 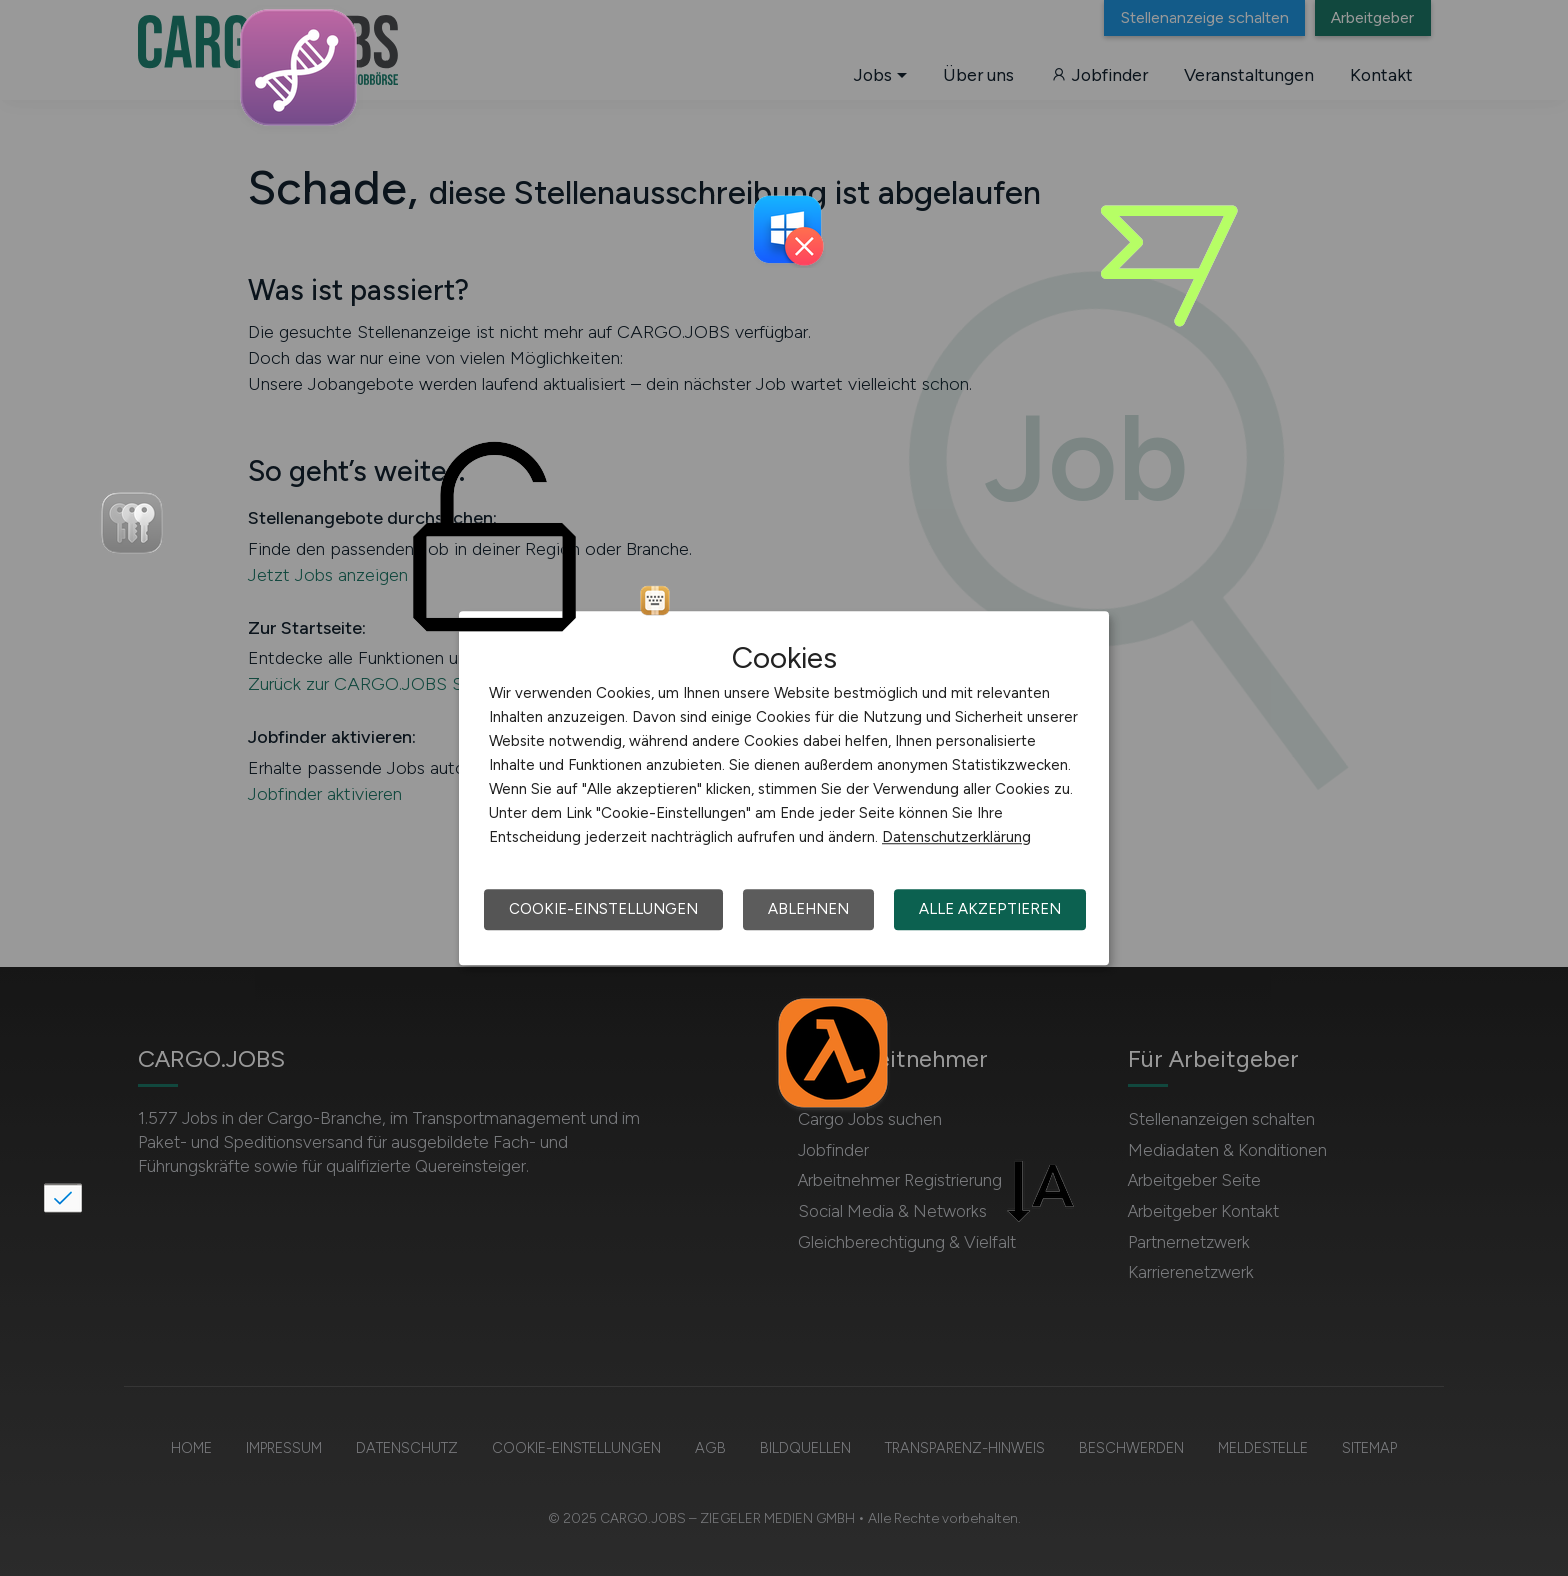 What do you see at coordinates (833, 1053) in the screenshot?
I see `launch half-life game` at bounding box center [833, 1053].